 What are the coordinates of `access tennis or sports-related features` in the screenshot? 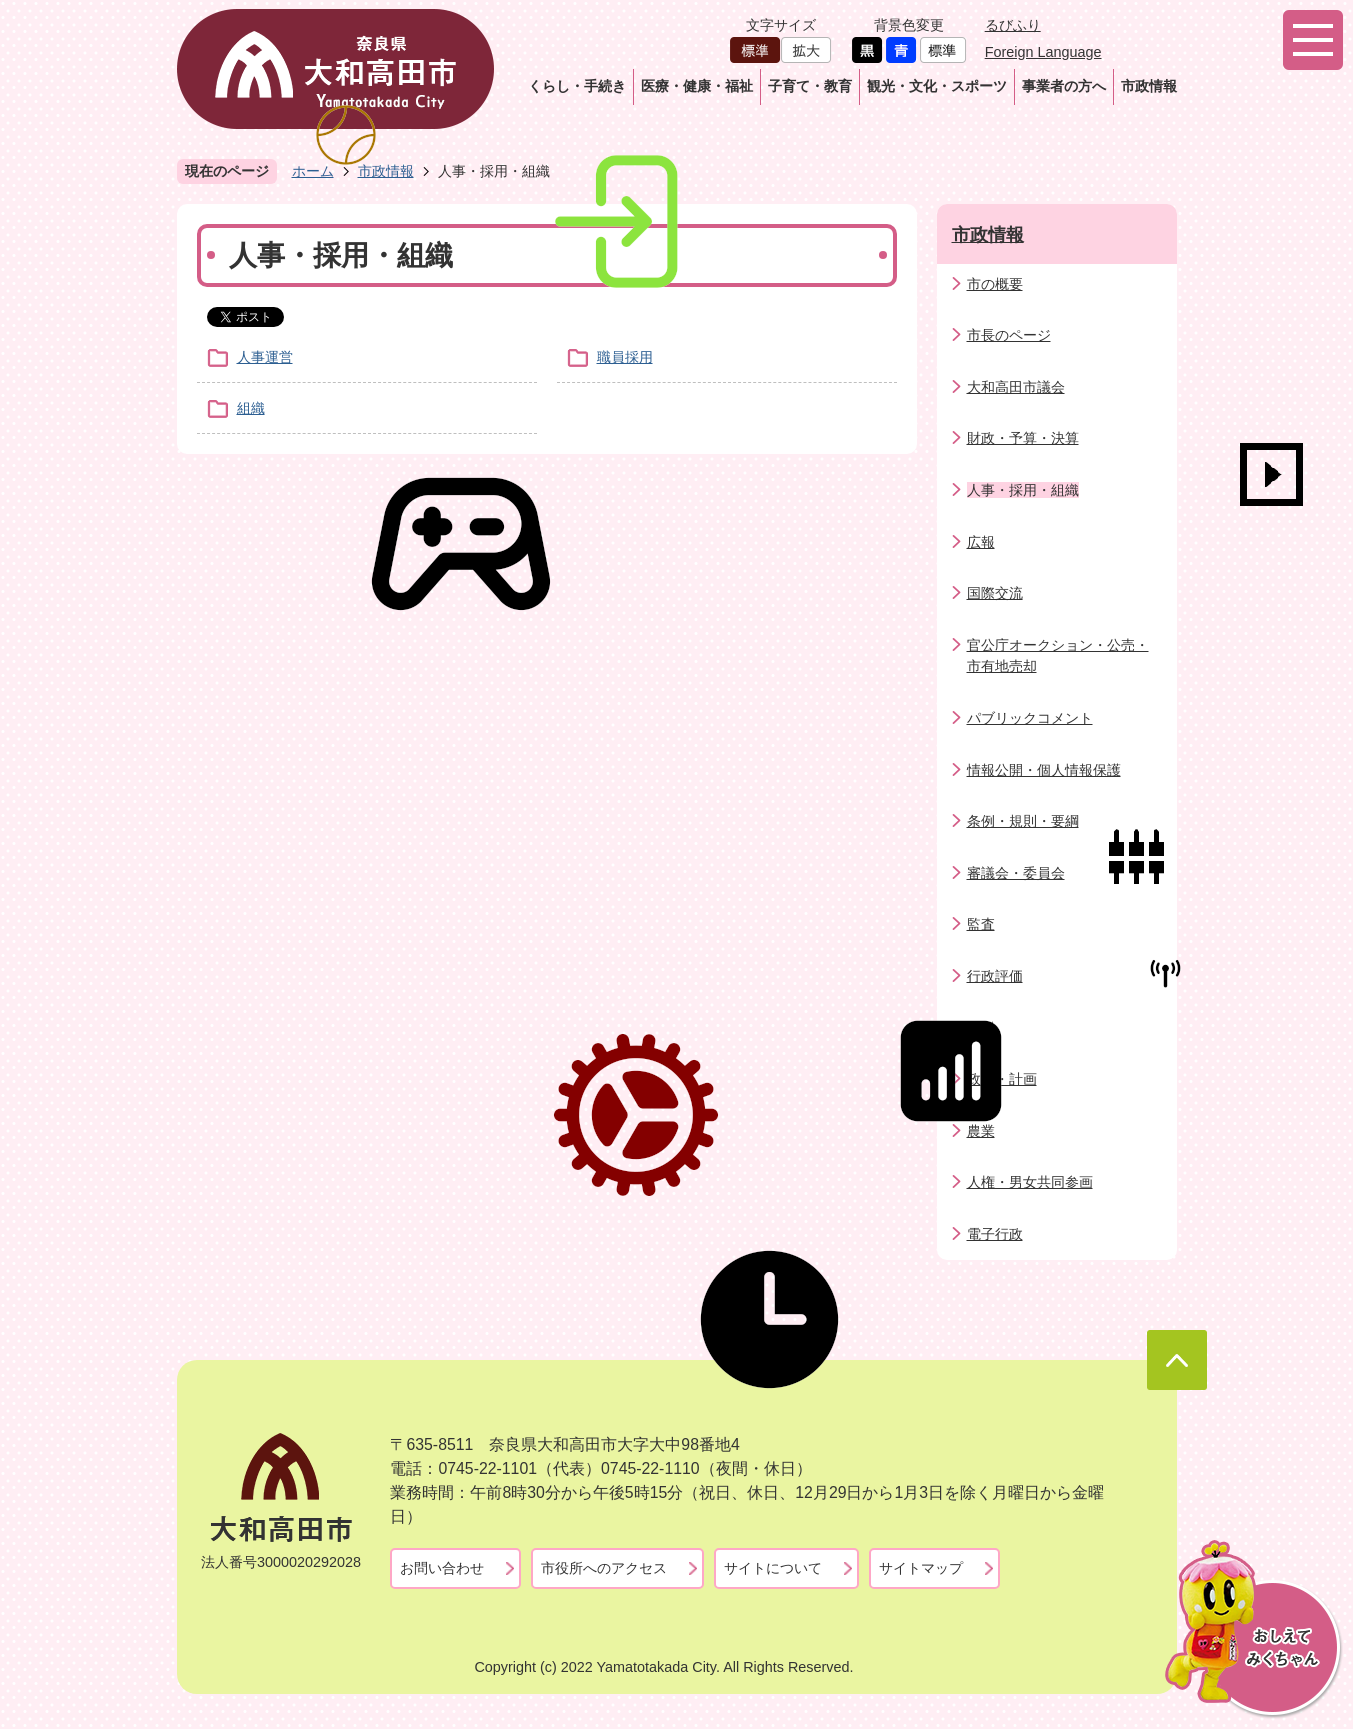 It's located at (346, 135).